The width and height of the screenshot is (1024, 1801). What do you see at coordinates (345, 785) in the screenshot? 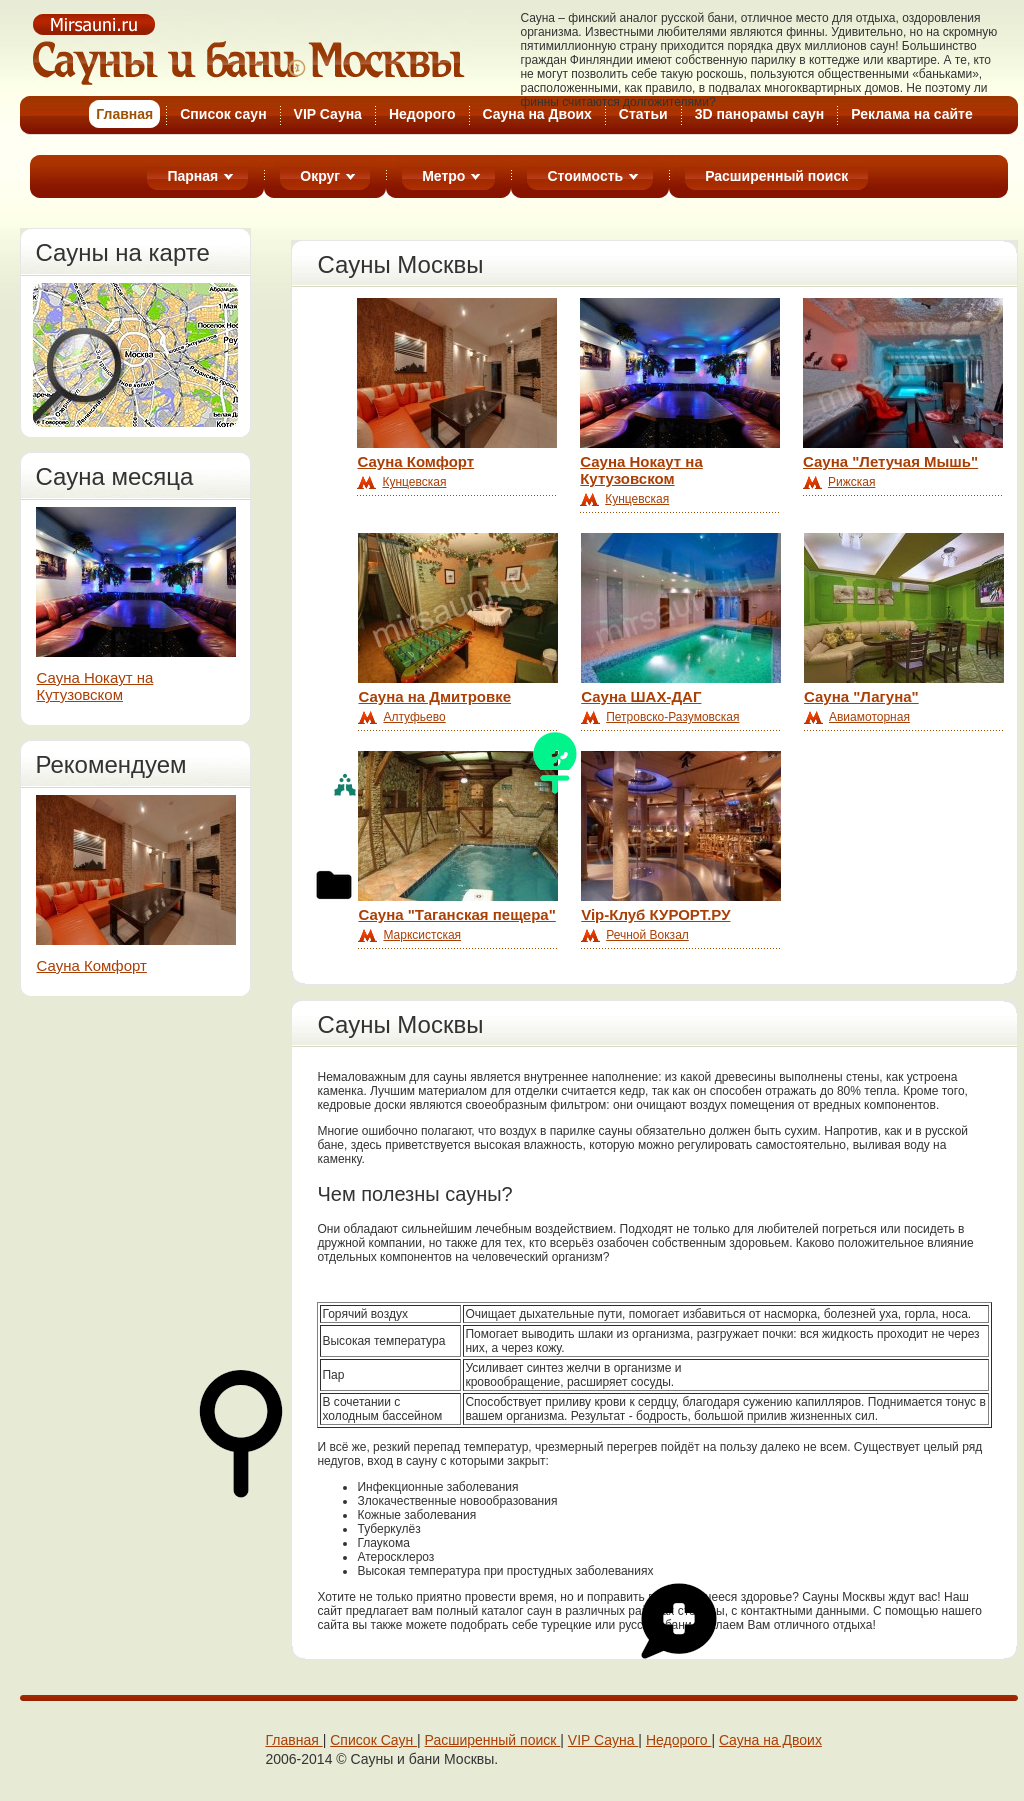
I see `indicates holiday or christmas-themed content` at bounding box center [345, 785].